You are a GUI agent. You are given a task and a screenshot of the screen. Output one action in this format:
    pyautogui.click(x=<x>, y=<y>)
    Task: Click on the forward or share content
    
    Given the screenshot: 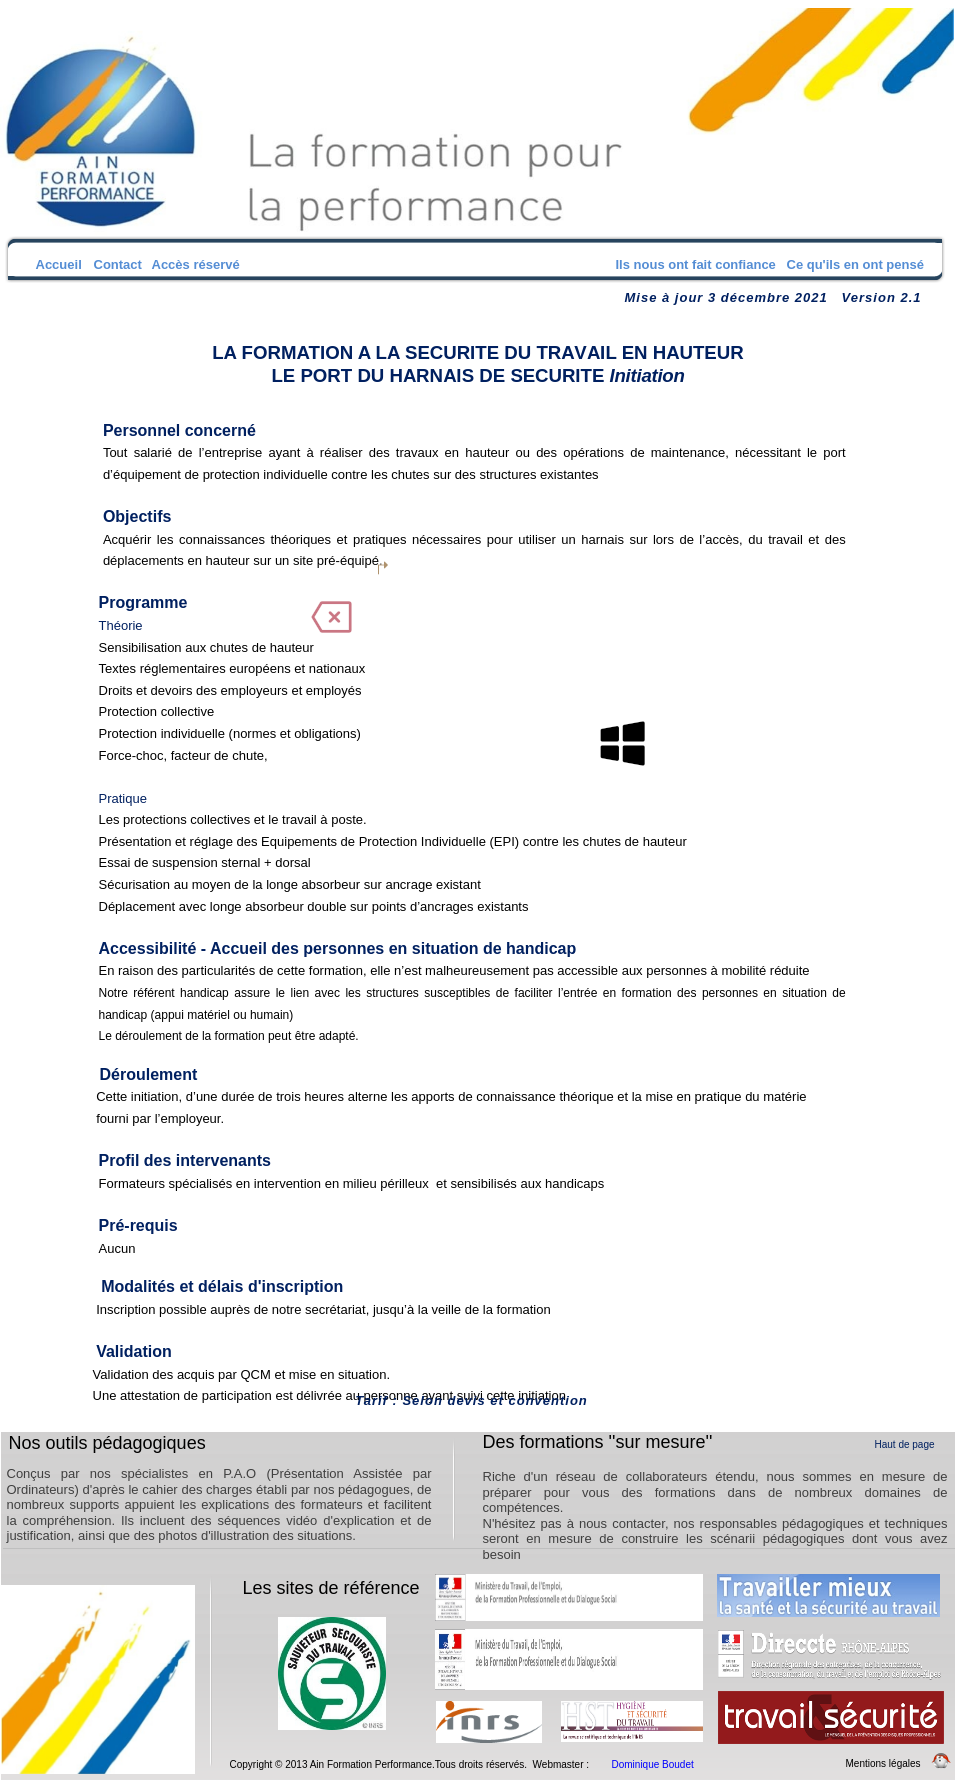 What is the action you would take?
    pyautogui.click(x=382, y=568)
    